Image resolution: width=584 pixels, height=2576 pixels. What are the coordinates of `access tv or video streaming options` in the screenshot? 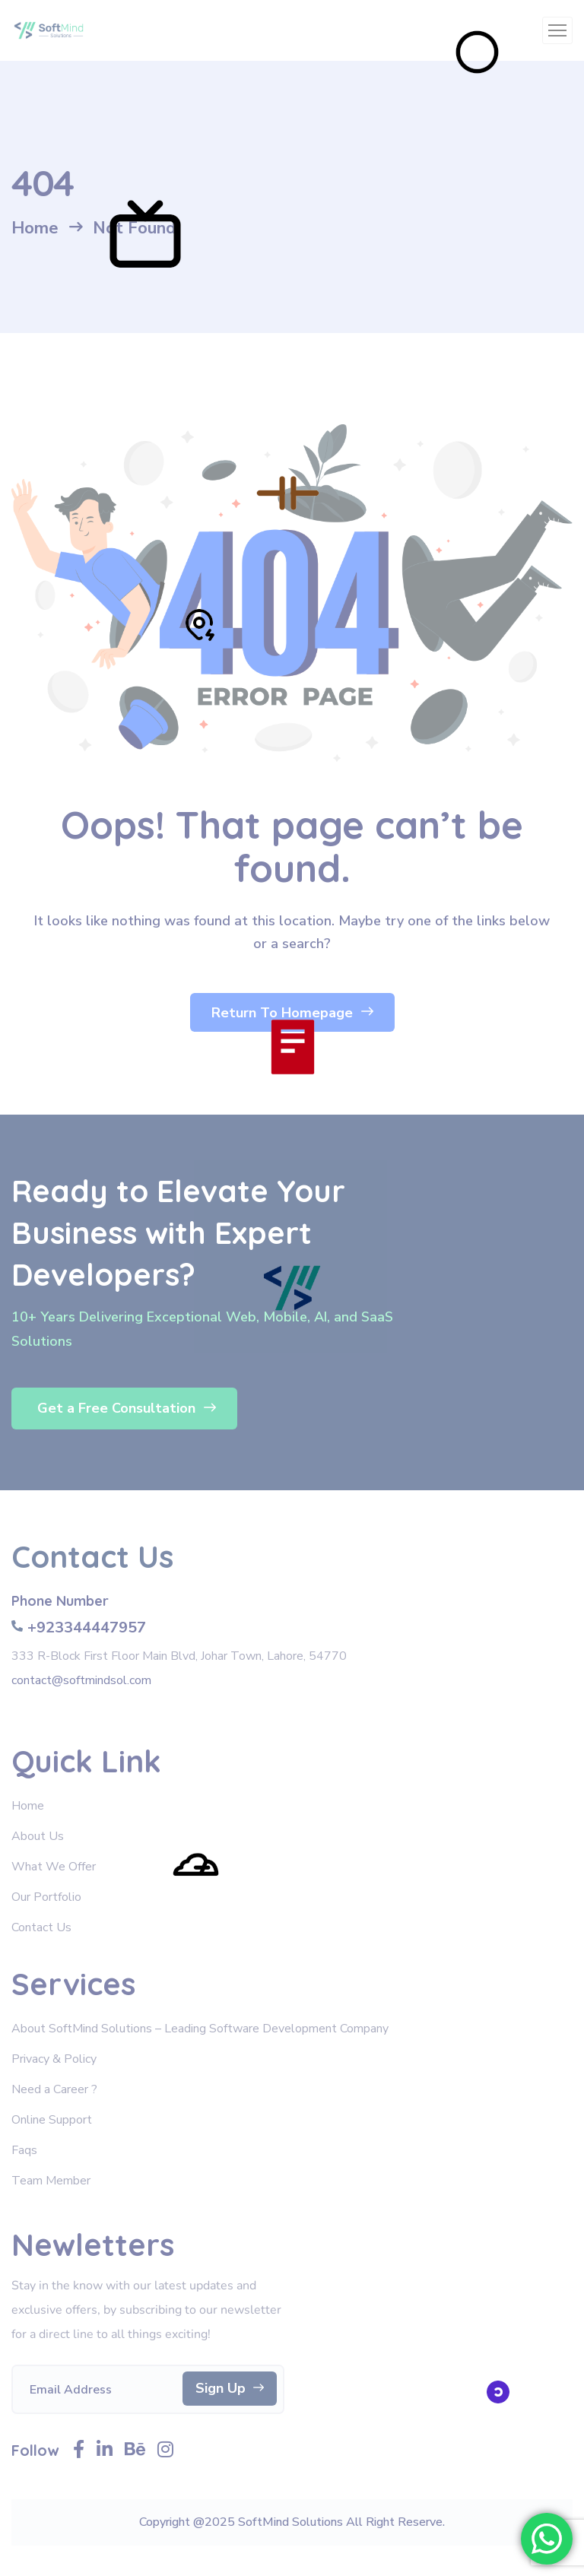 It's located at (145, 236).